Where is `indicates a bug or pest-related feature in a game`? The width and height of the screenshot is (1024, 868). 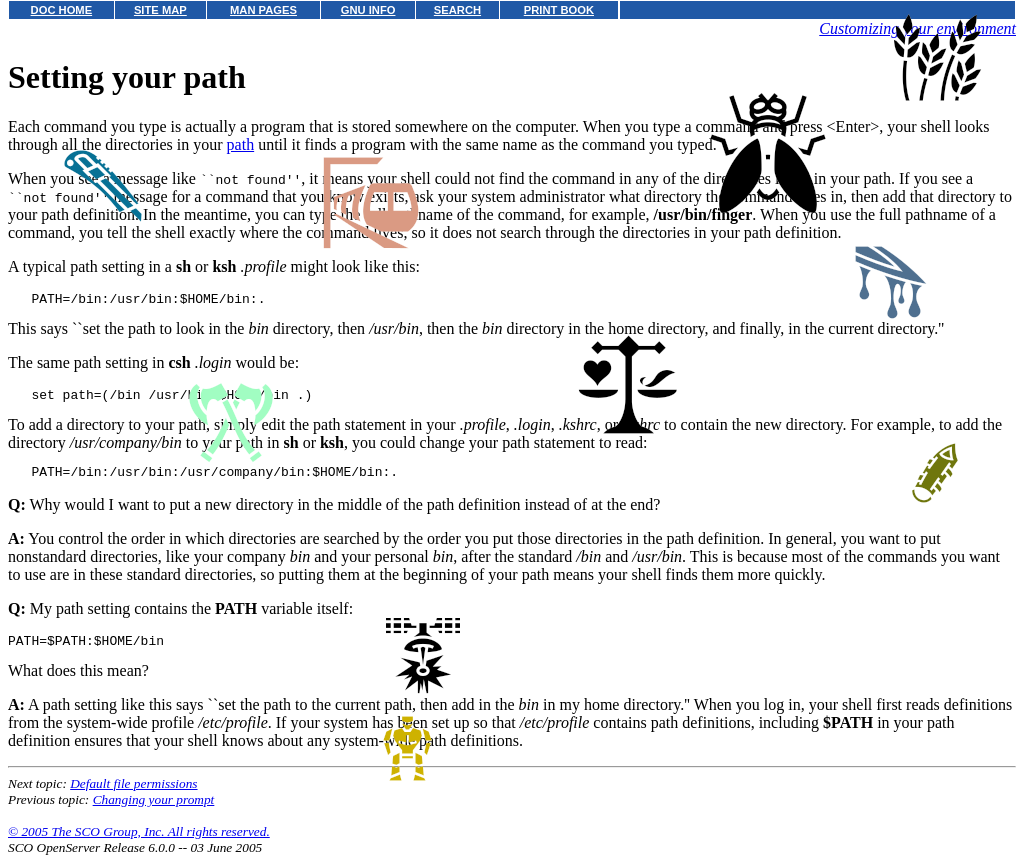 indicates a bug or pest-related feature in a game is located at coordinates (768, 153).